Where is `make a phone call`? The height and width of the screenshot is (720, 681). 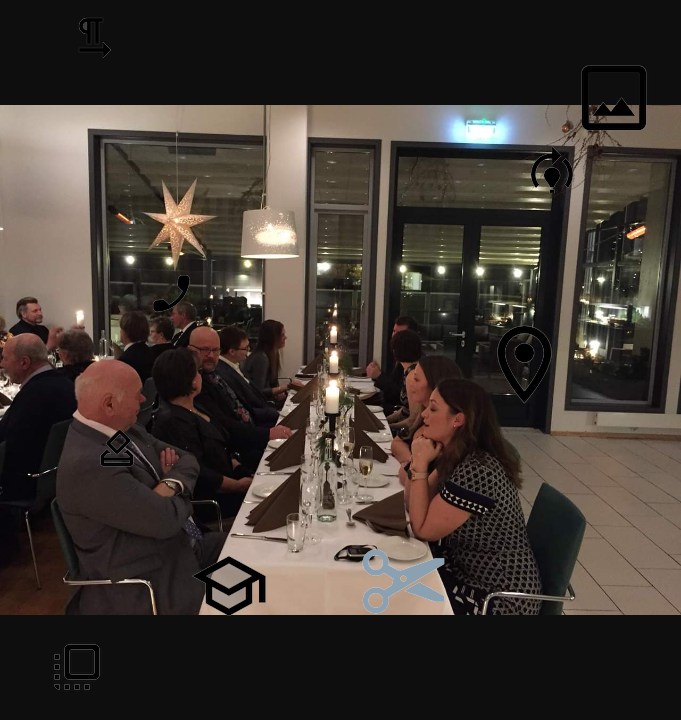 make a phone call is located at coordinates (171, 293).